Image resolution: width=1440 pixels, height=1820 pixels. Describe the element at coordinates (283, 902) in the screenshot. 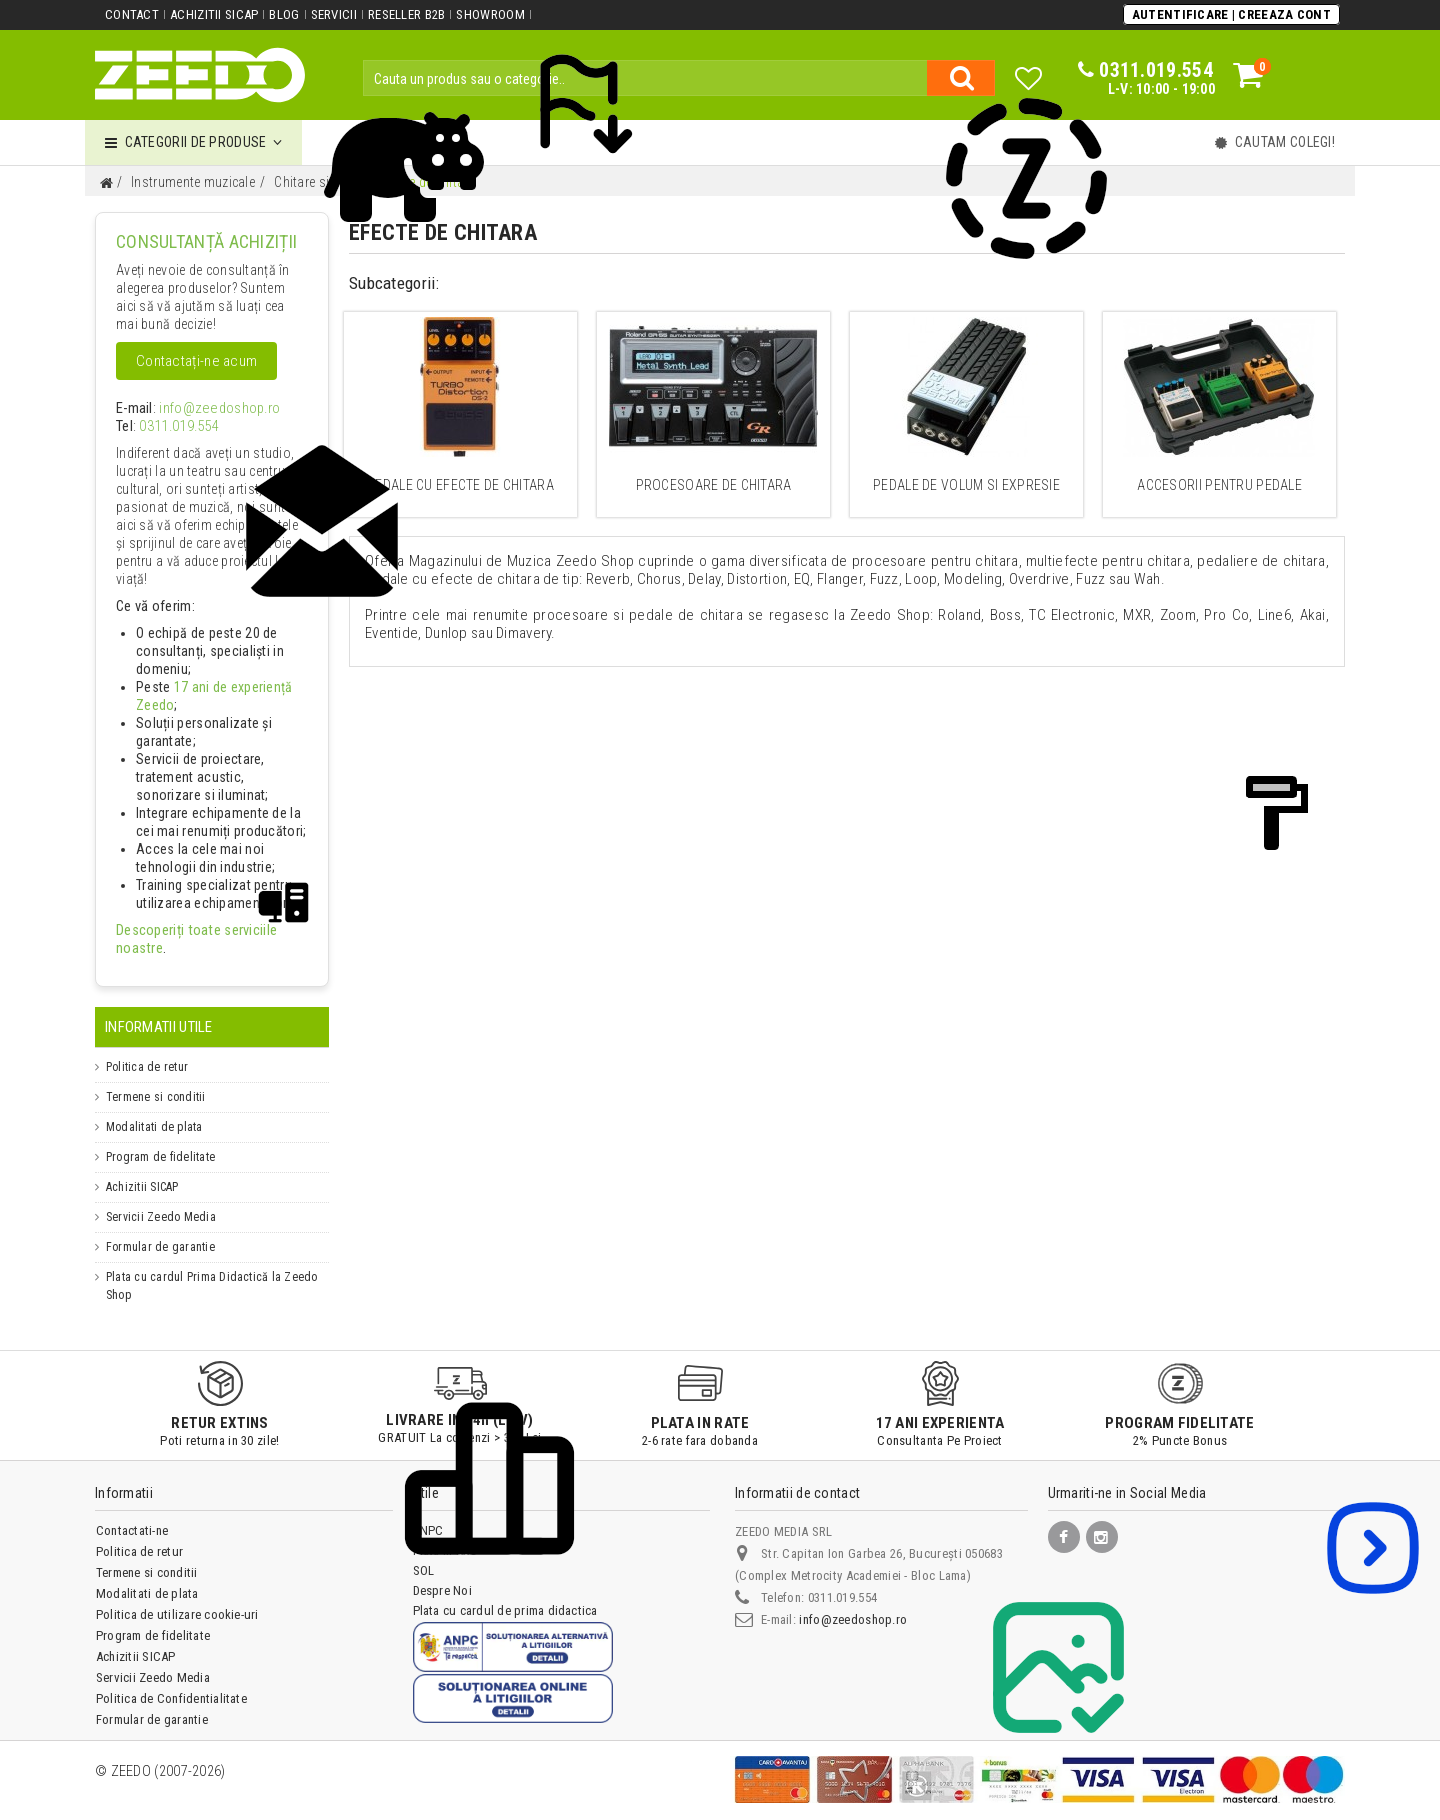

I see `access desktop computer settings` at that location.